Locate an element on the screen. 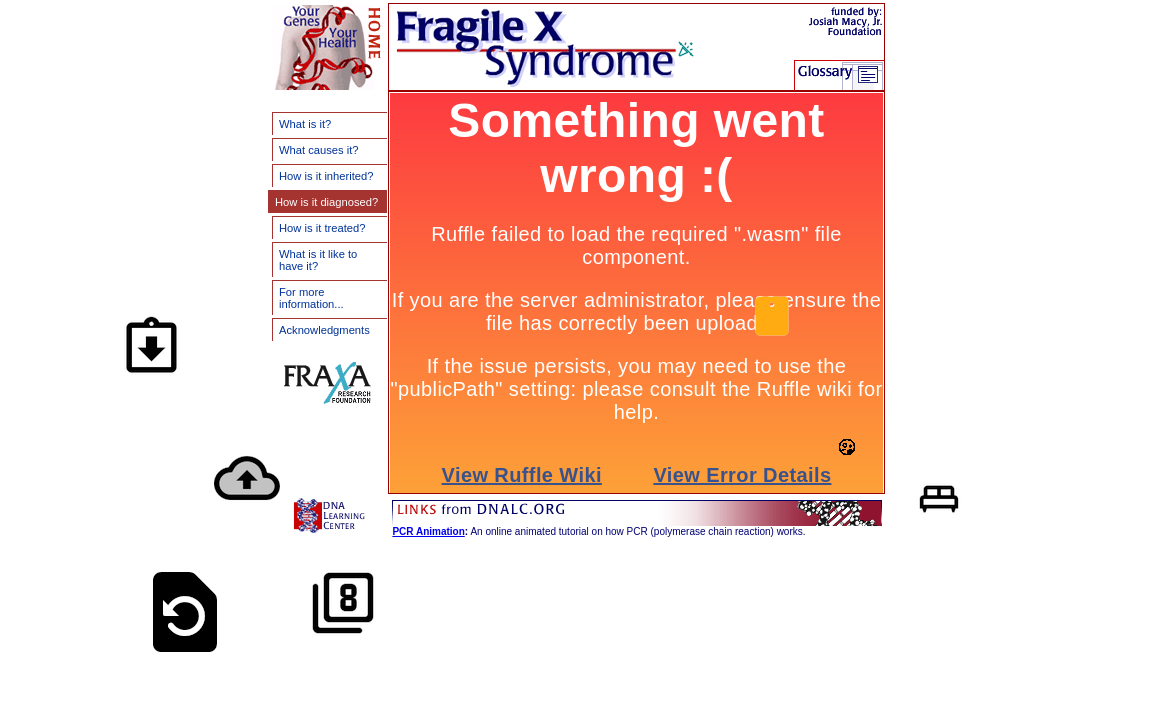 This screenshot has height=720, width=1152. restore a previous version of a document is located at coordinates (185, 612).